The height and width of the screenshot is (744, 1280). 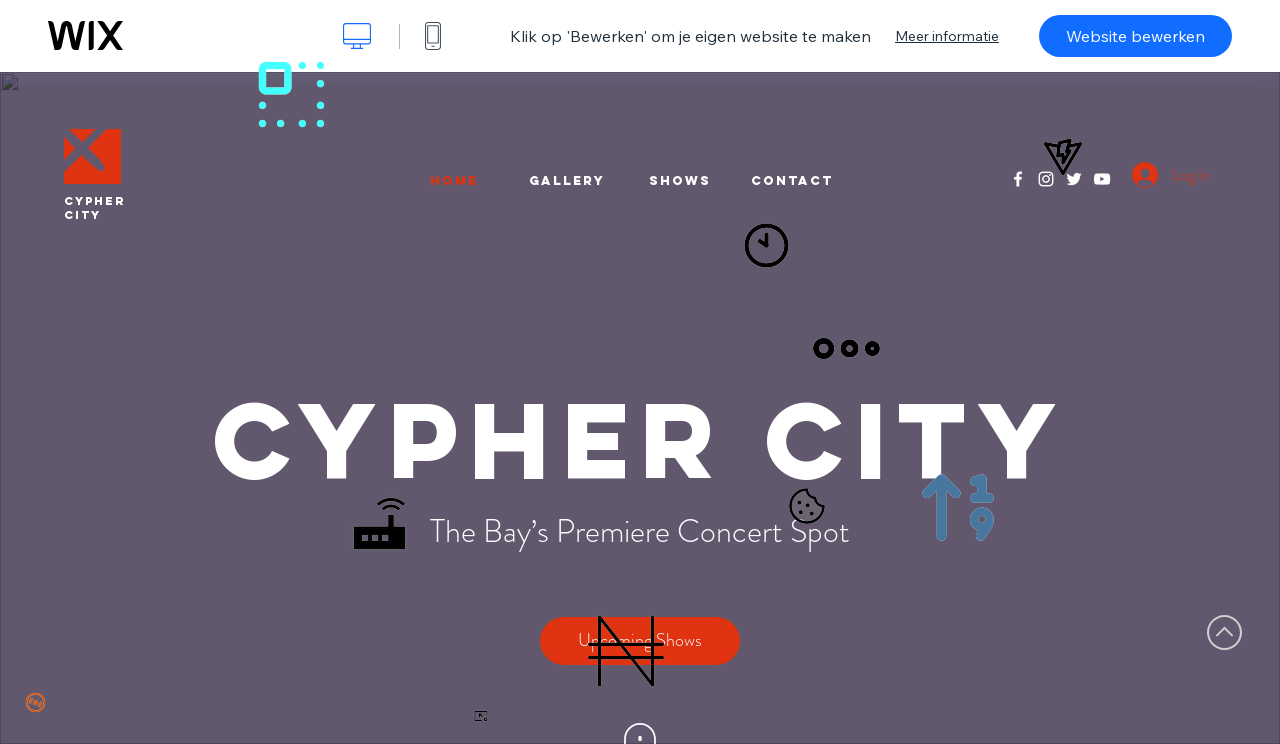 What do you see at coordinates (35, 702) in the screenshot?
I see `play or access music library` at bounding box center [35, 702].